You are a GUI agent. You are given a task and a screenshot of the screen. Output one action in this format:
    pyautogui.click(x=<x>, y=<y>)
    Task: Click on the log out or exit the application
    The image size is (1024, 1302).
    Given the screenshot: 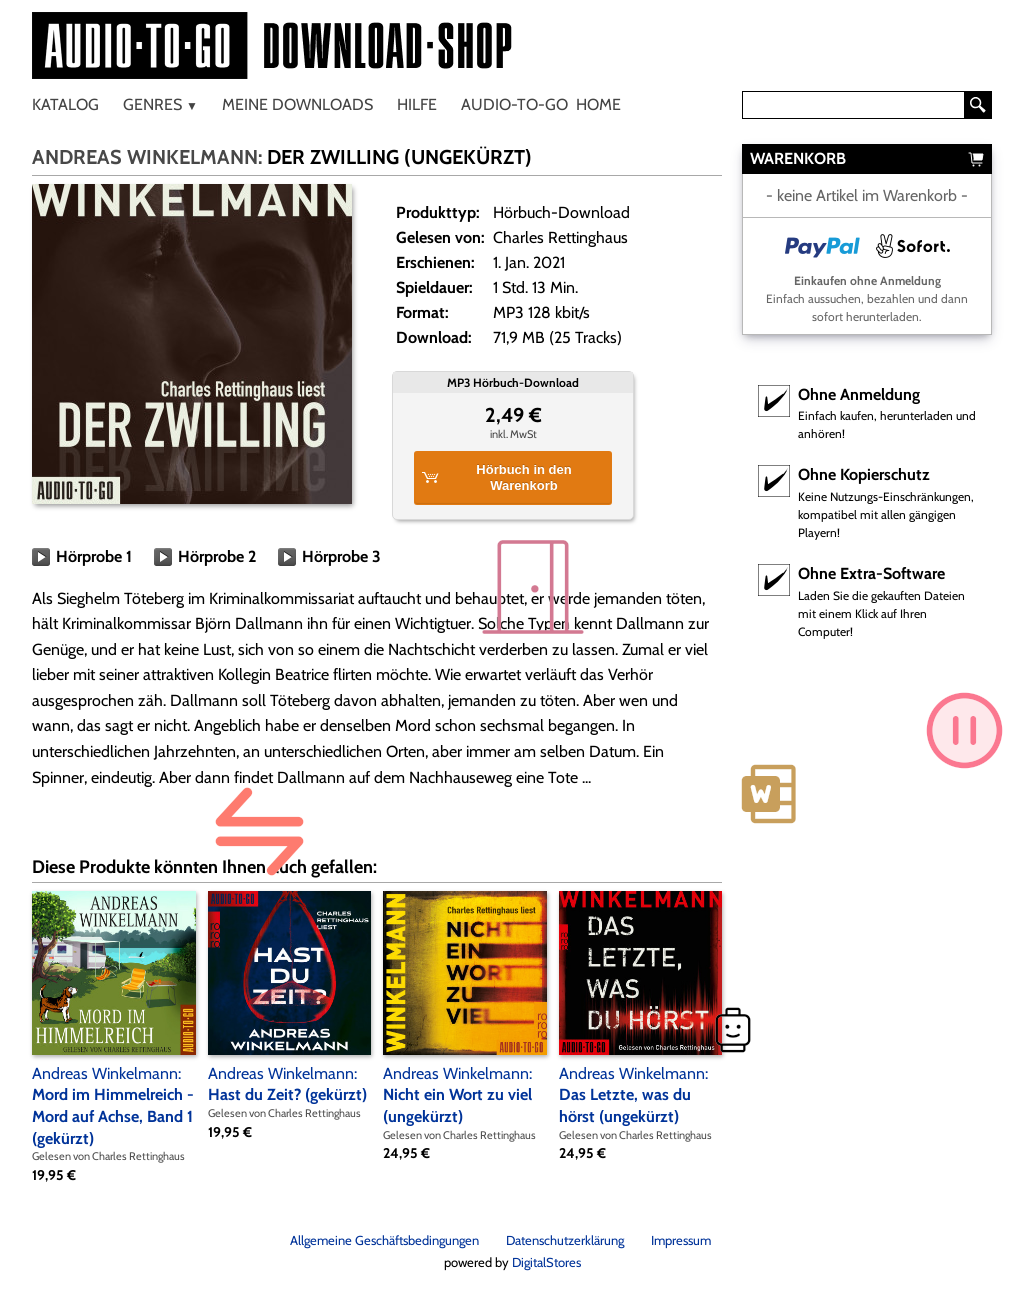 What is the action you would take?
    pyautogui.click(x=533, y=587)
    